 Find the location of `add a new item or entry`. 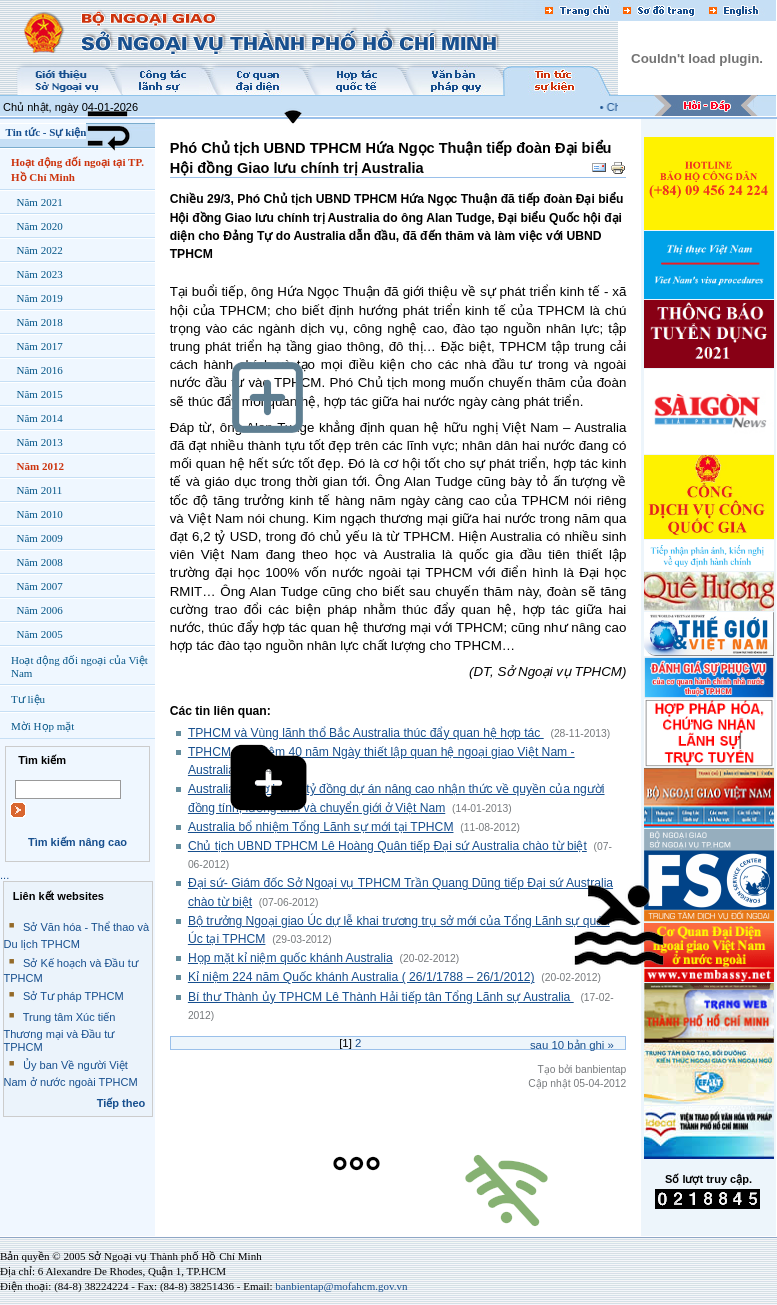

add a new item or entry is located at coordinates (267, 397).